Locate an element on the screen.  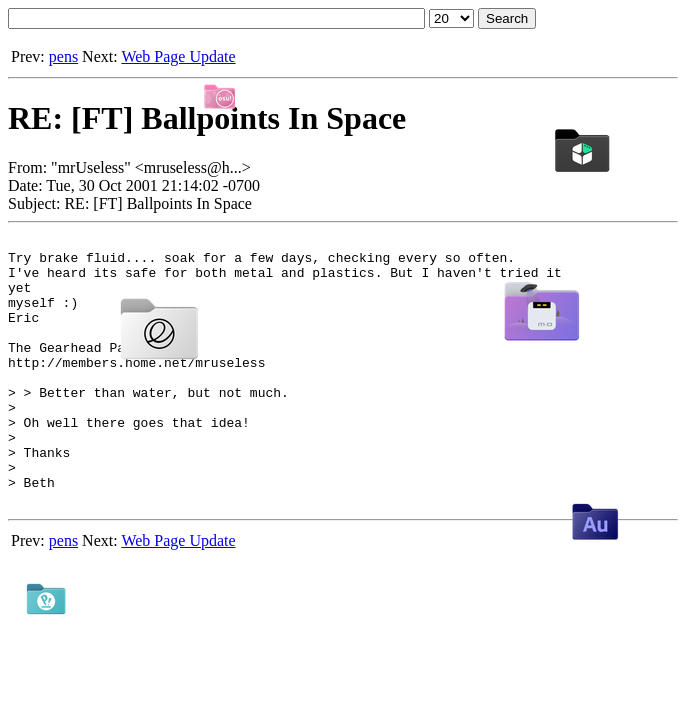
open adobe audition project files folder is located at coordinates (595, 523).